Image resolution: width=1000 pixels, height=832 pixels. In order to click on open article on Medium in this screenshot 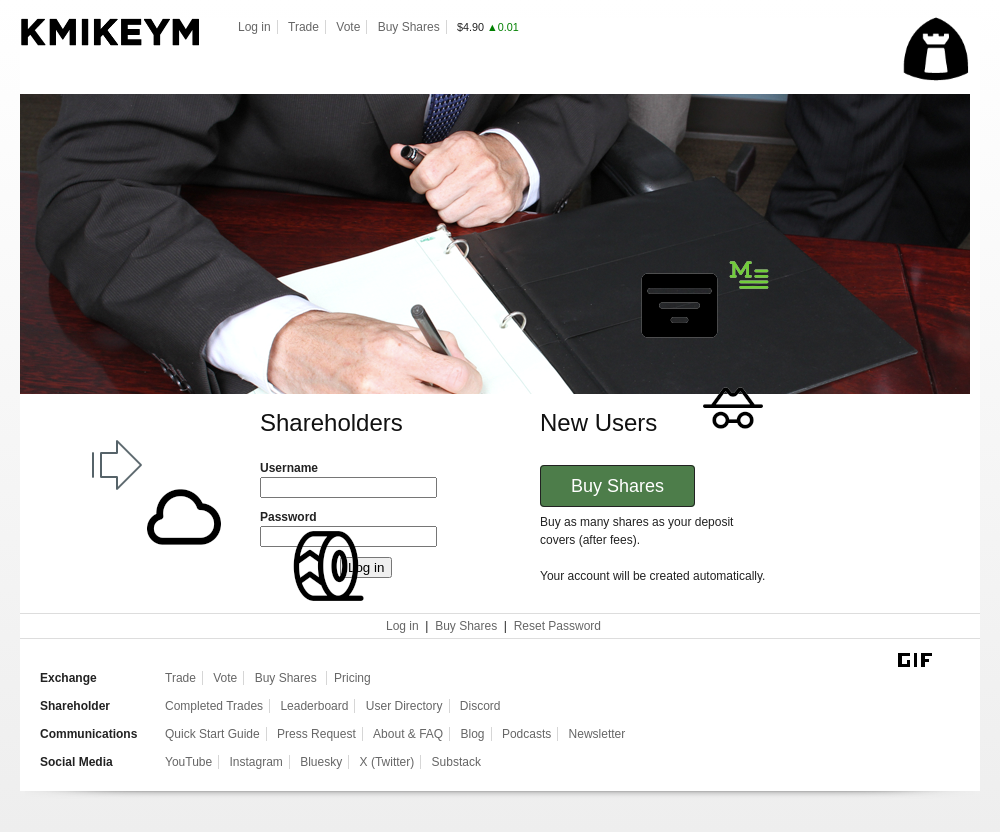, I will do `click(749, 275)`.